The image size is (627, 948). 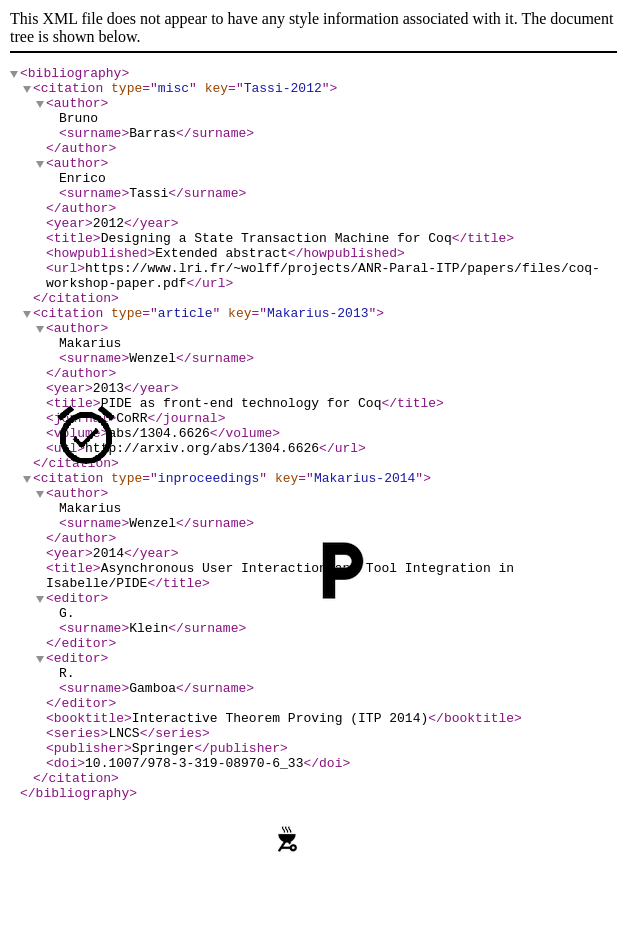 I want to click on access outdoor cooking or grilling recipes, so click(x=287, y=839).